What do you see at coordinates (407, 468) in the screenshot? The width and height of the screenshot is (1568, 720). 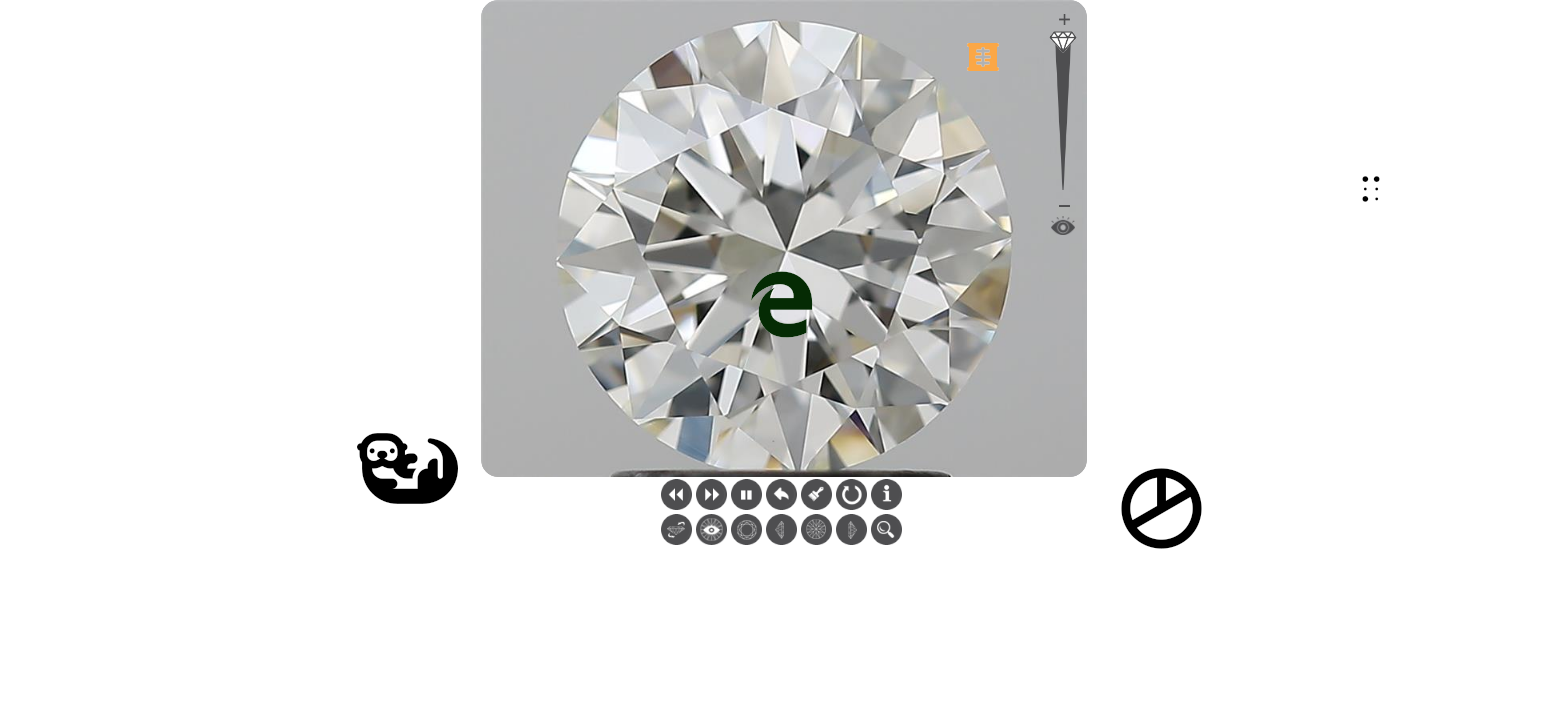 I see `otter mascot or brand logo` at bounding box center [407, 468].